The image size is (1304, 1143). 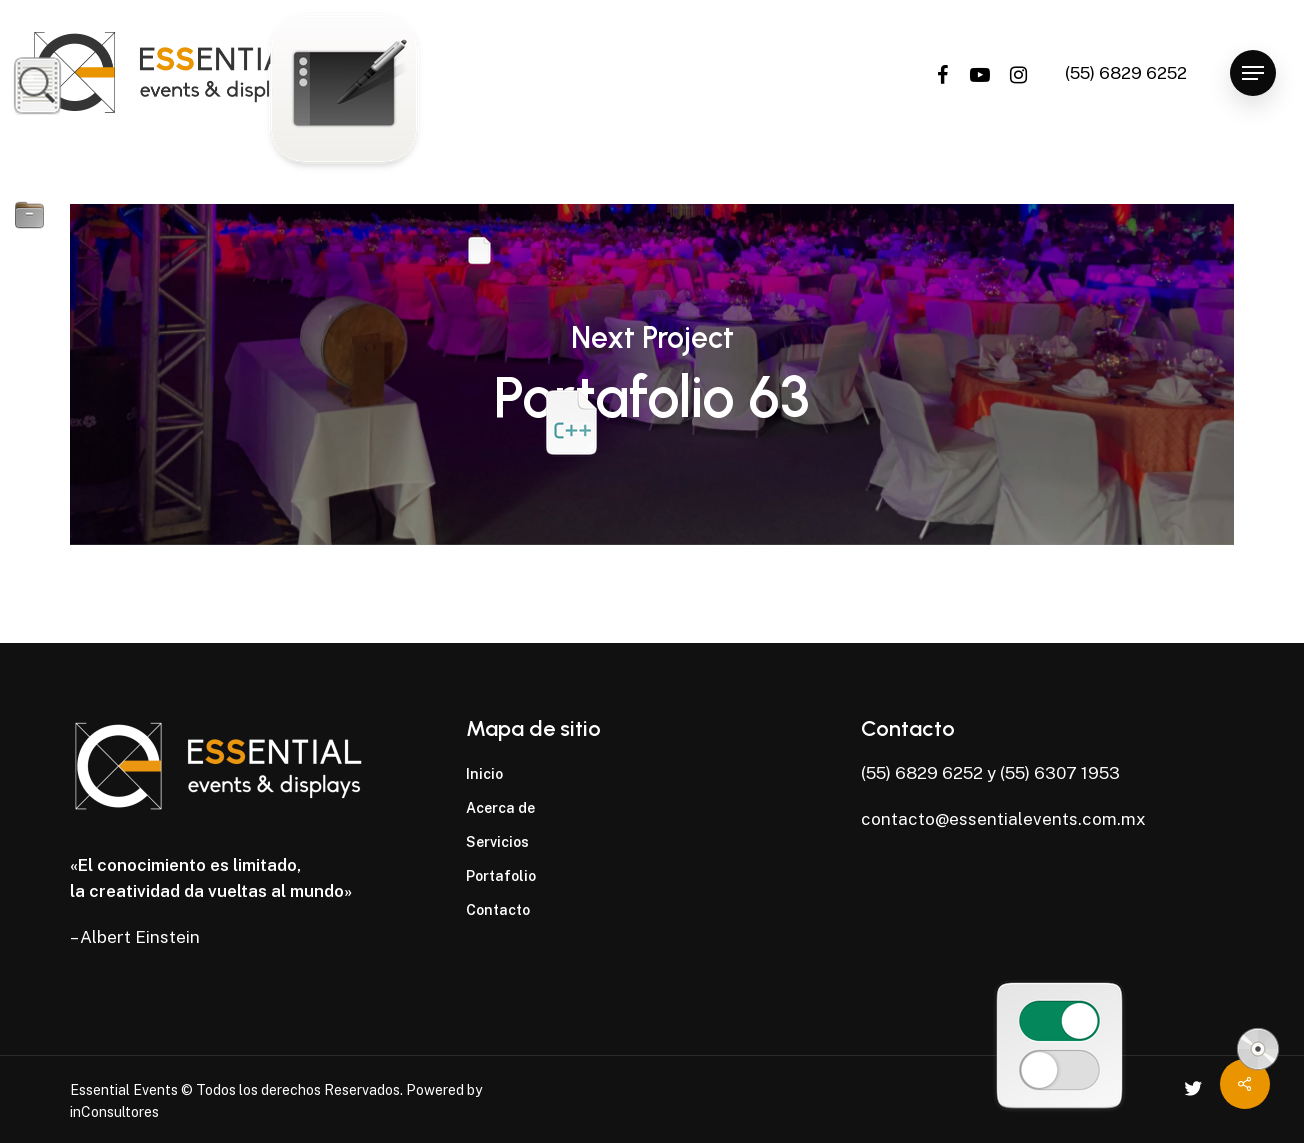 I want to click on open system tweaks or customization settings, so click(x=1059, y=1045).